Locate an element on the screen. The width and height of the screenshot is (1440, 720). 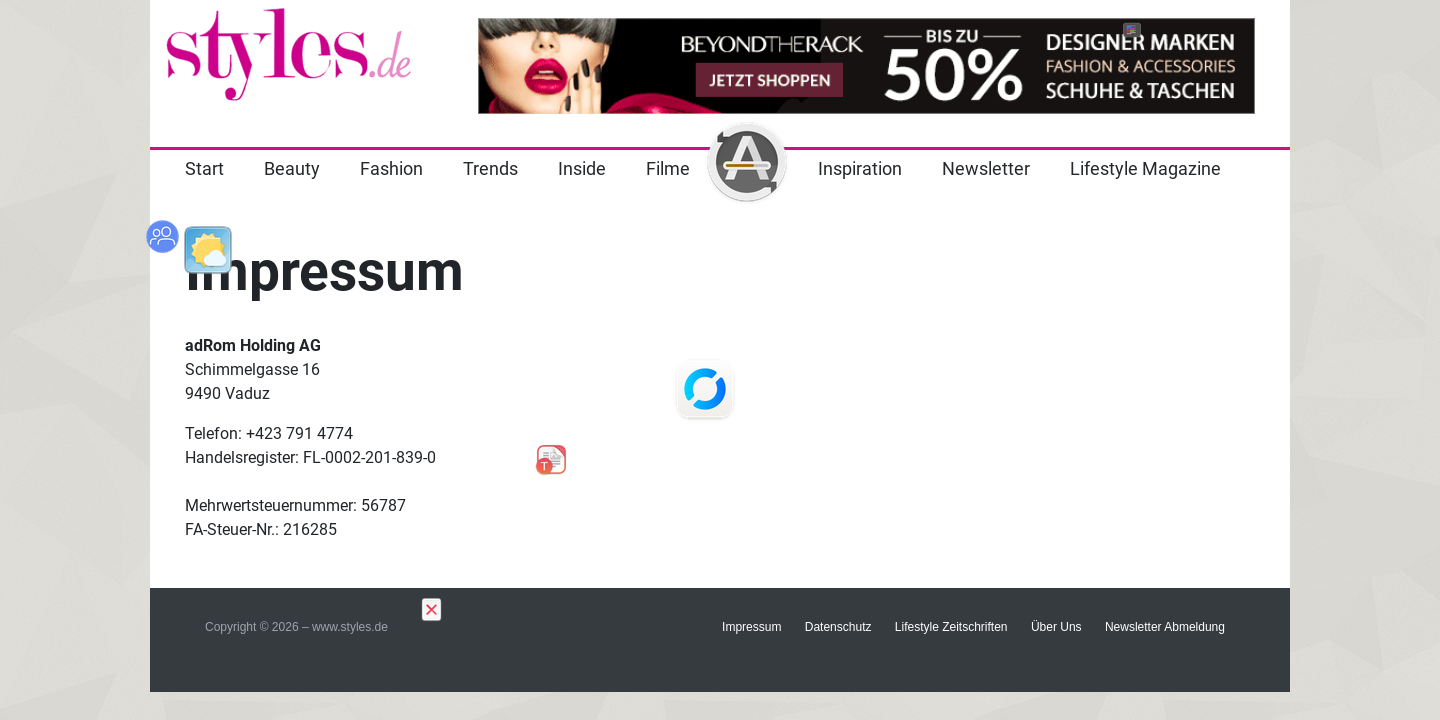
open software development tools is located at coordinates (1132, 30).